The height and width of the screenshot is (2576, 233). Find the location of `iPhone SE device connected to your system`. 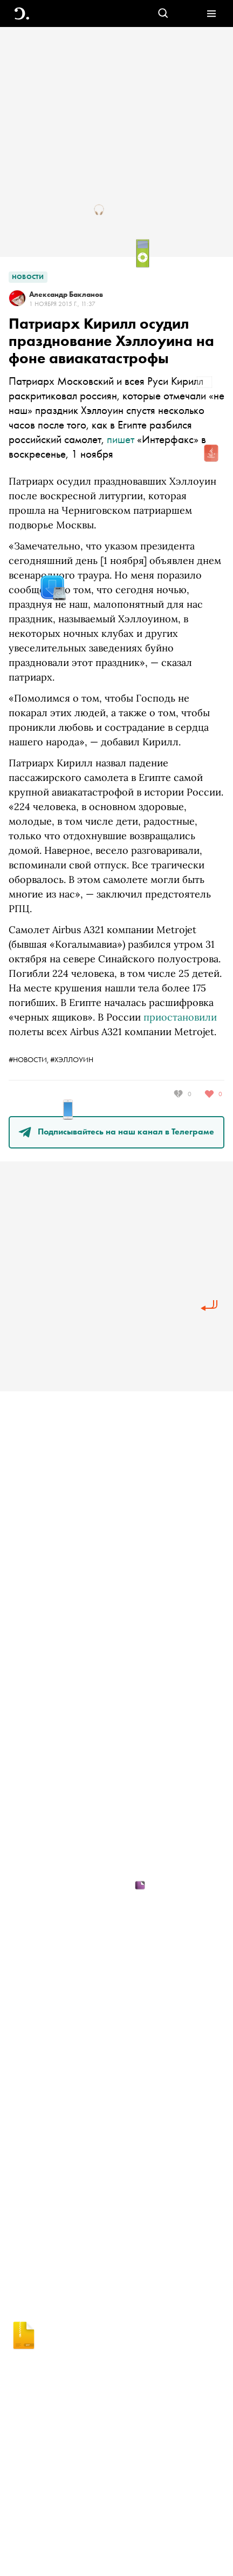

iPhone SE device connected to your system is located at coordinates (68, 1110).